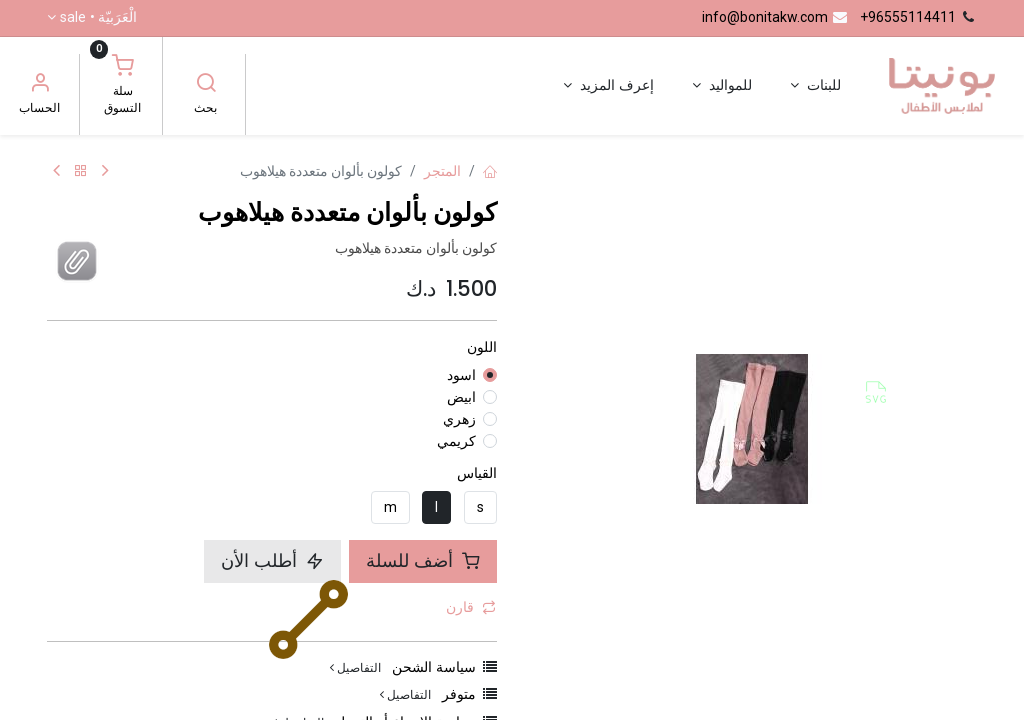 The image size is (1024, 720). What do you see at coordinates (308, 619) in the screenshot?
I see `draw a line between two points` at bounding box center [308, 619].